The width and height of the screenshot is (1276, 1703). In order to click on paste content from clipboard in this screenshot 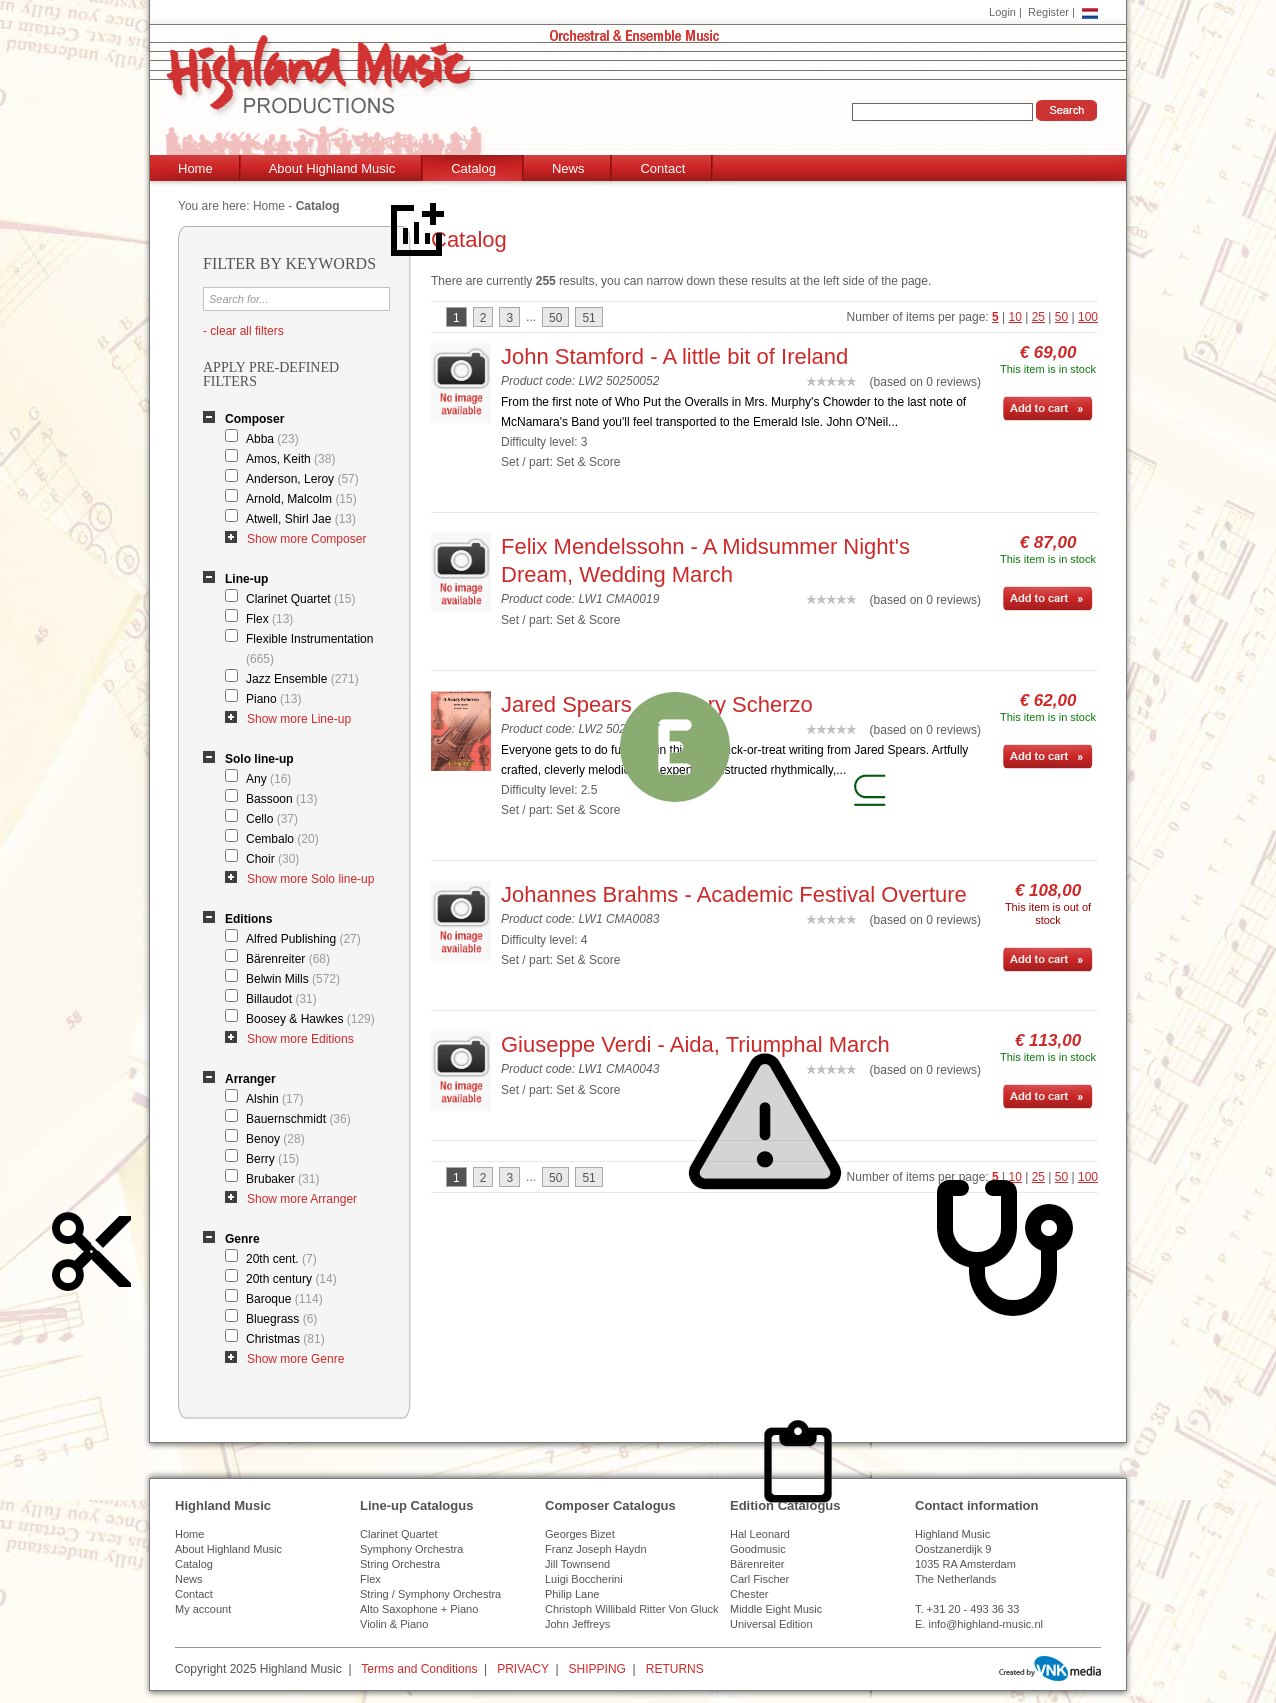, I will do `click(798, 1465)`.